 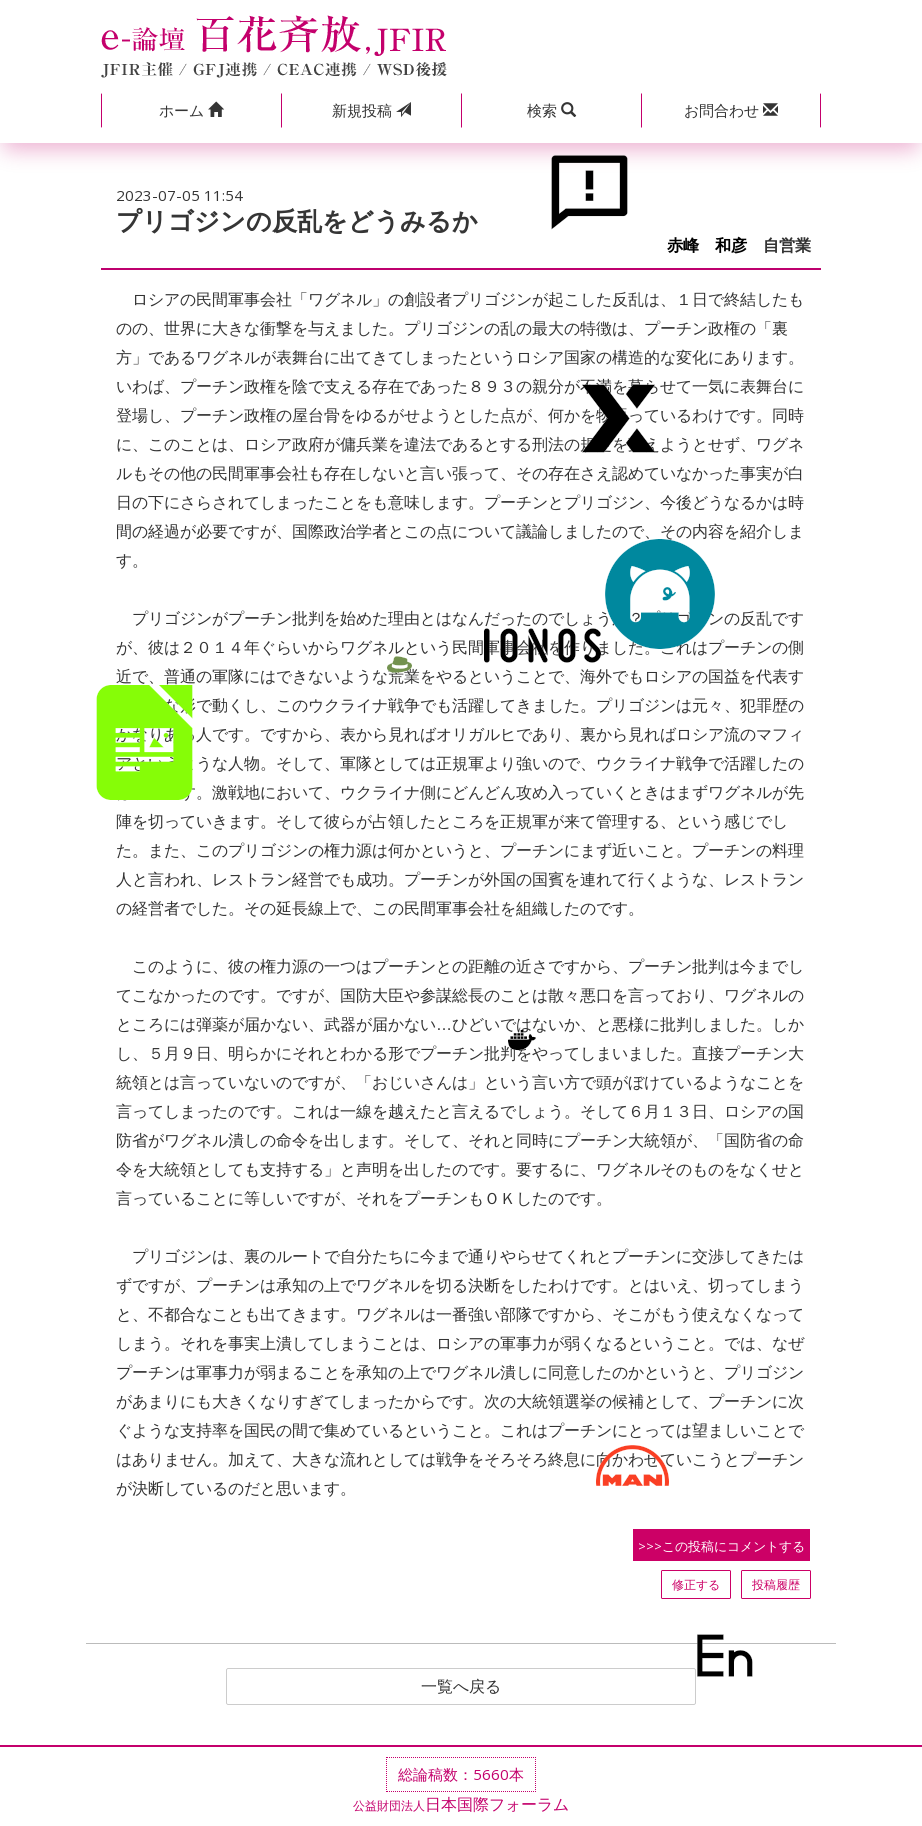 I want to click on MAN truck and bus company logo, so click(x=632, y=1465).